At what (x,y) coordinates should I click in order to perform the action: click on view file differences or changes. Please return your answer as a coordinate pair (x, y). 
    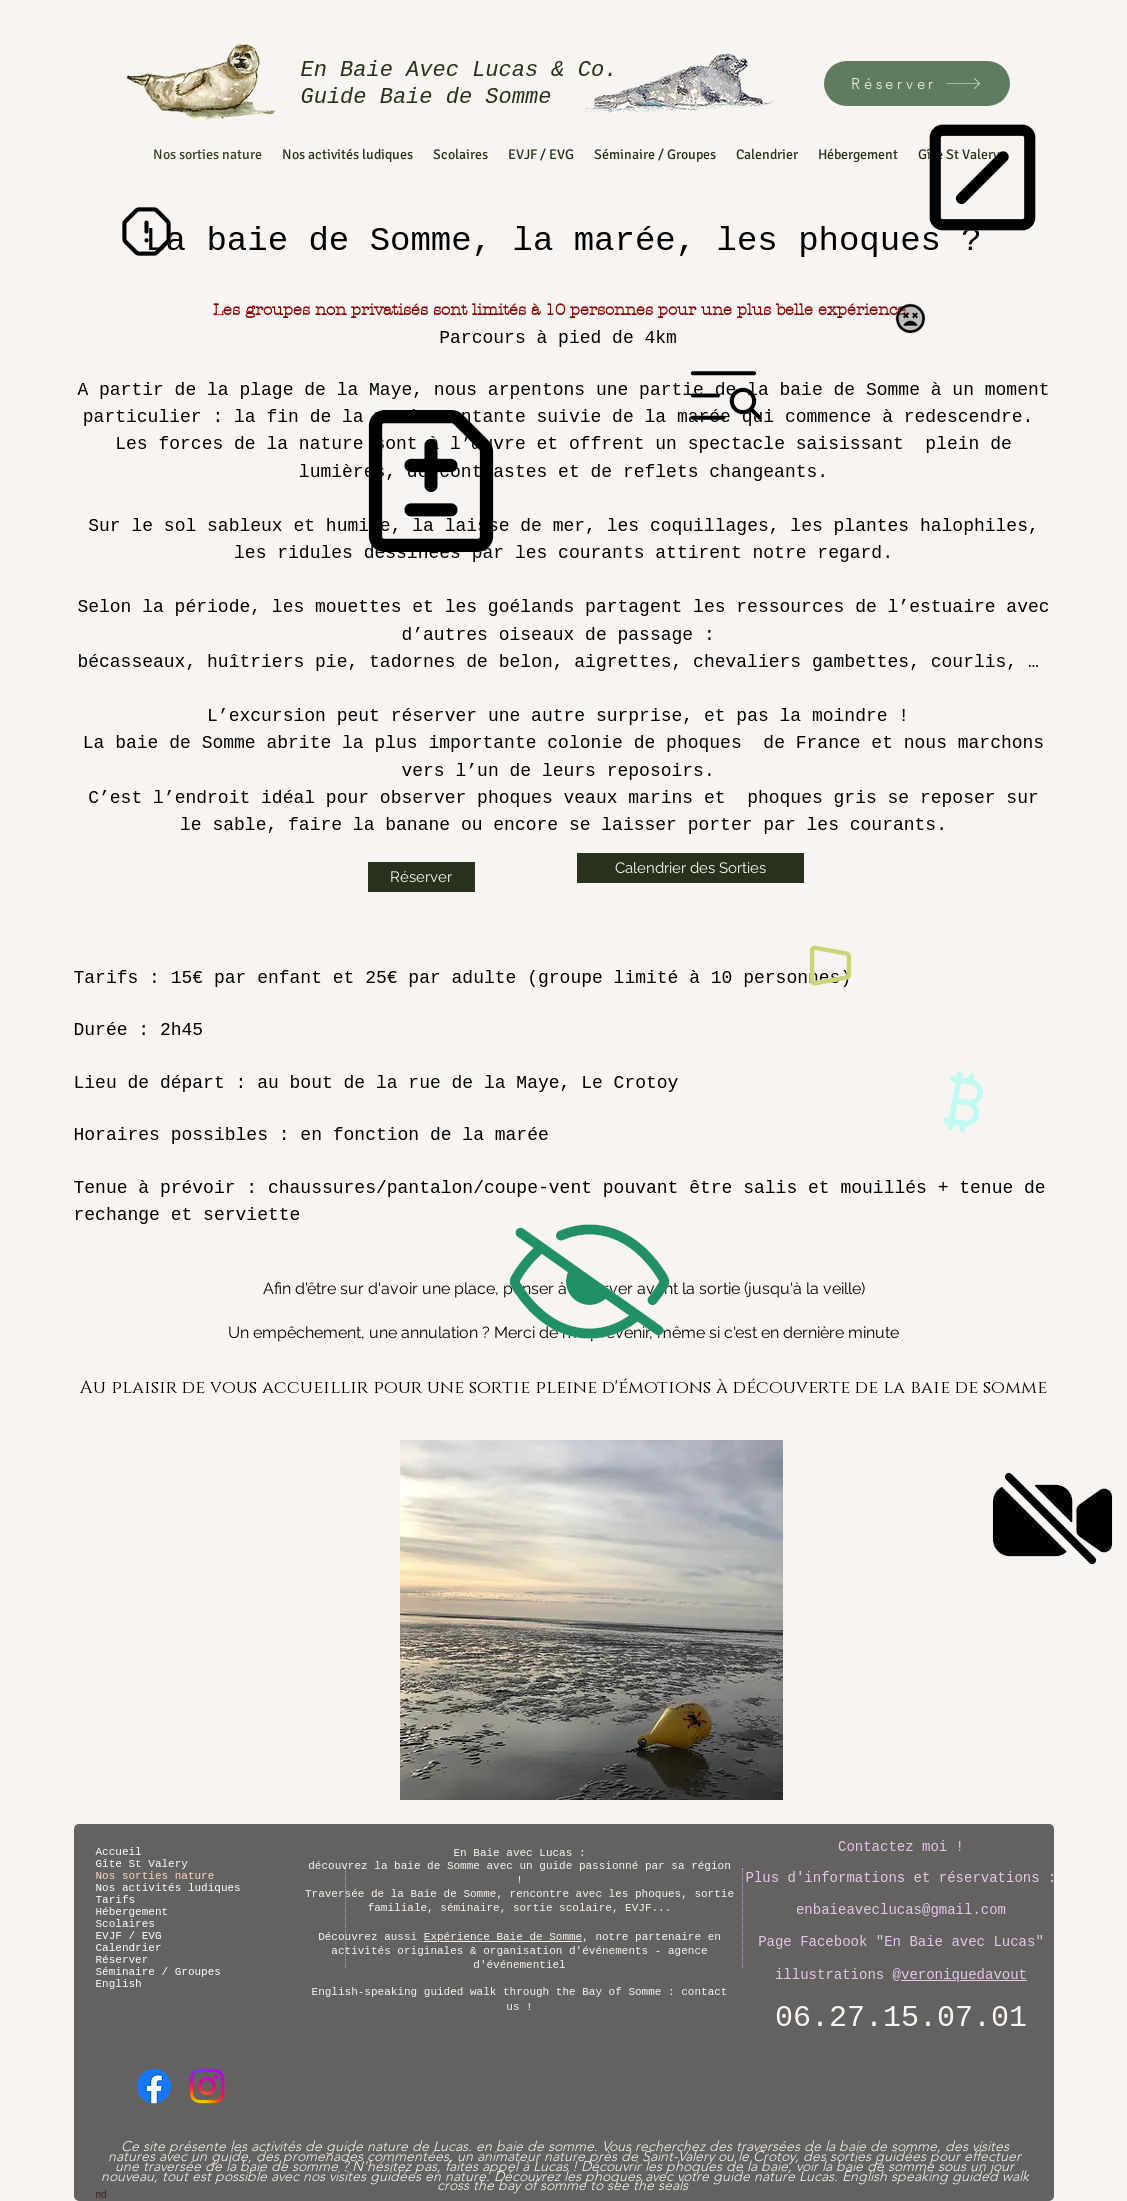
    Looking at the image, I should click on (431, 481).